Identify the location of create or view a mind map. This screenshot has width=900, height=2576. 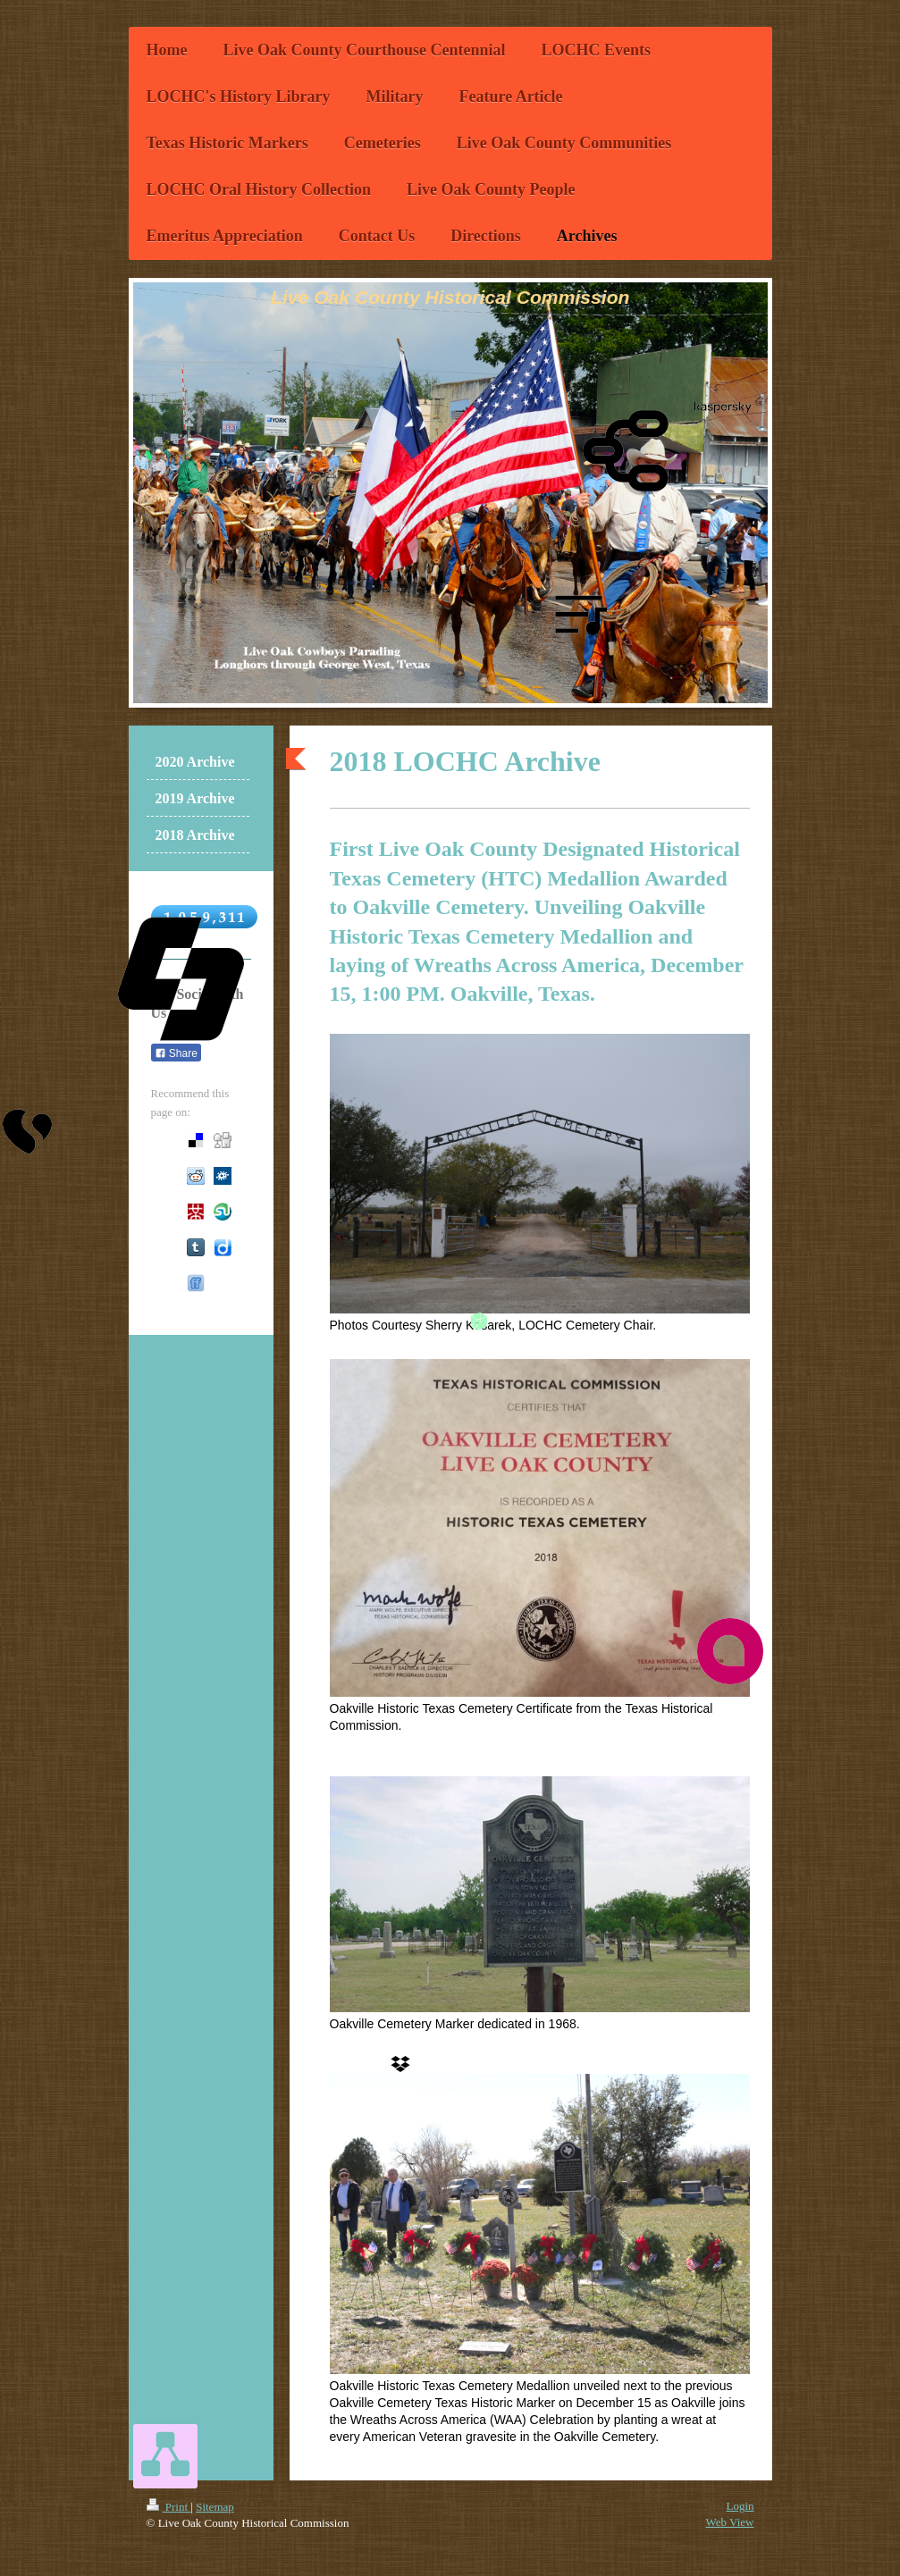
(627, 450).